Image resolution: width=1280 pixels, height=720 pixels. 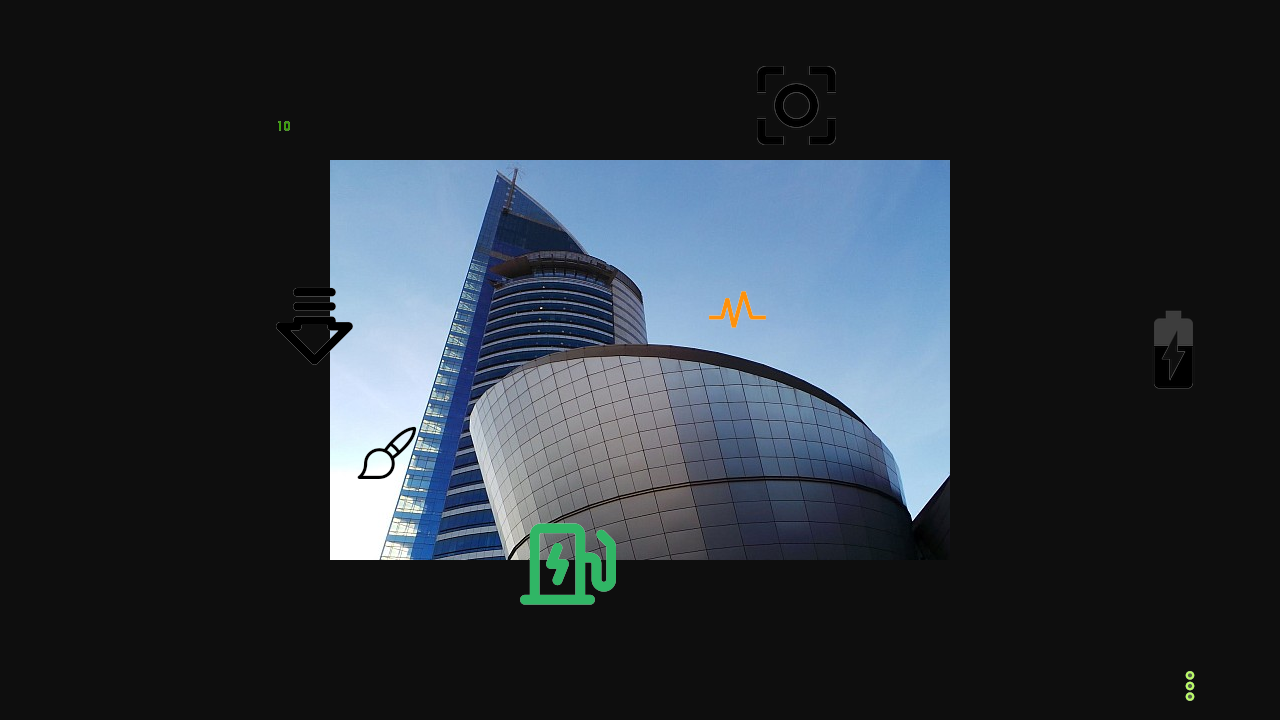 What do you see at coordinates (389, 454) in the screenshot?
I see `access drawing or painting tools` at bounding box center [389, 454].